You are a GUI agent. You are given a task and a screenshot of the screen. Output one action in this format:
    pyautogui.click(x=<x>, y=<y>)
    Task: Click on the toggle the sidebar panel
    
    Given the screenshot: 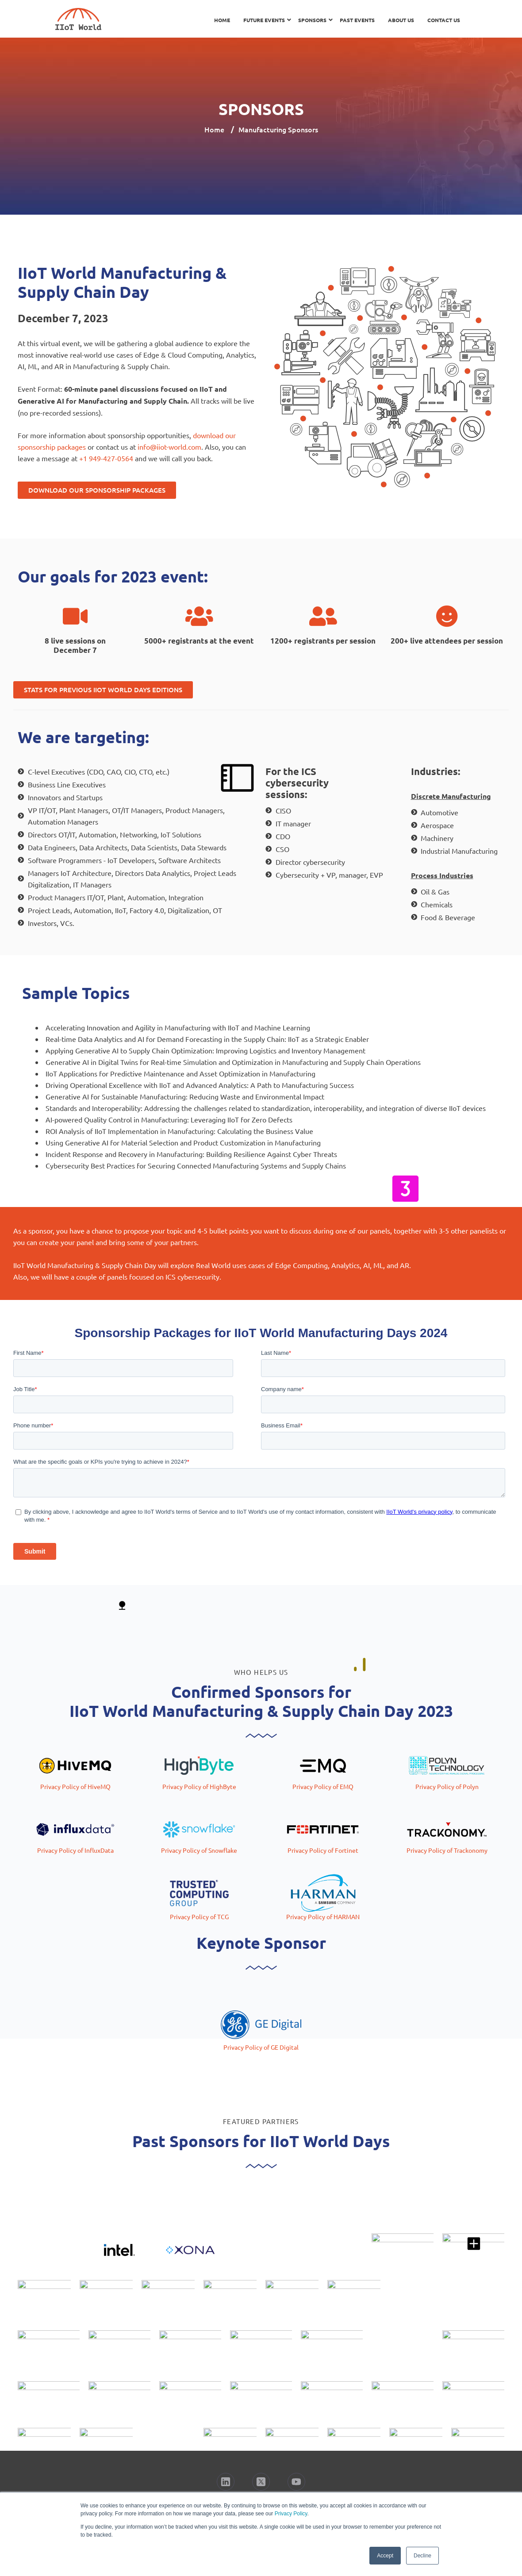 What is the action you would take?
    pyautogui.click(x=237, y=778)
    